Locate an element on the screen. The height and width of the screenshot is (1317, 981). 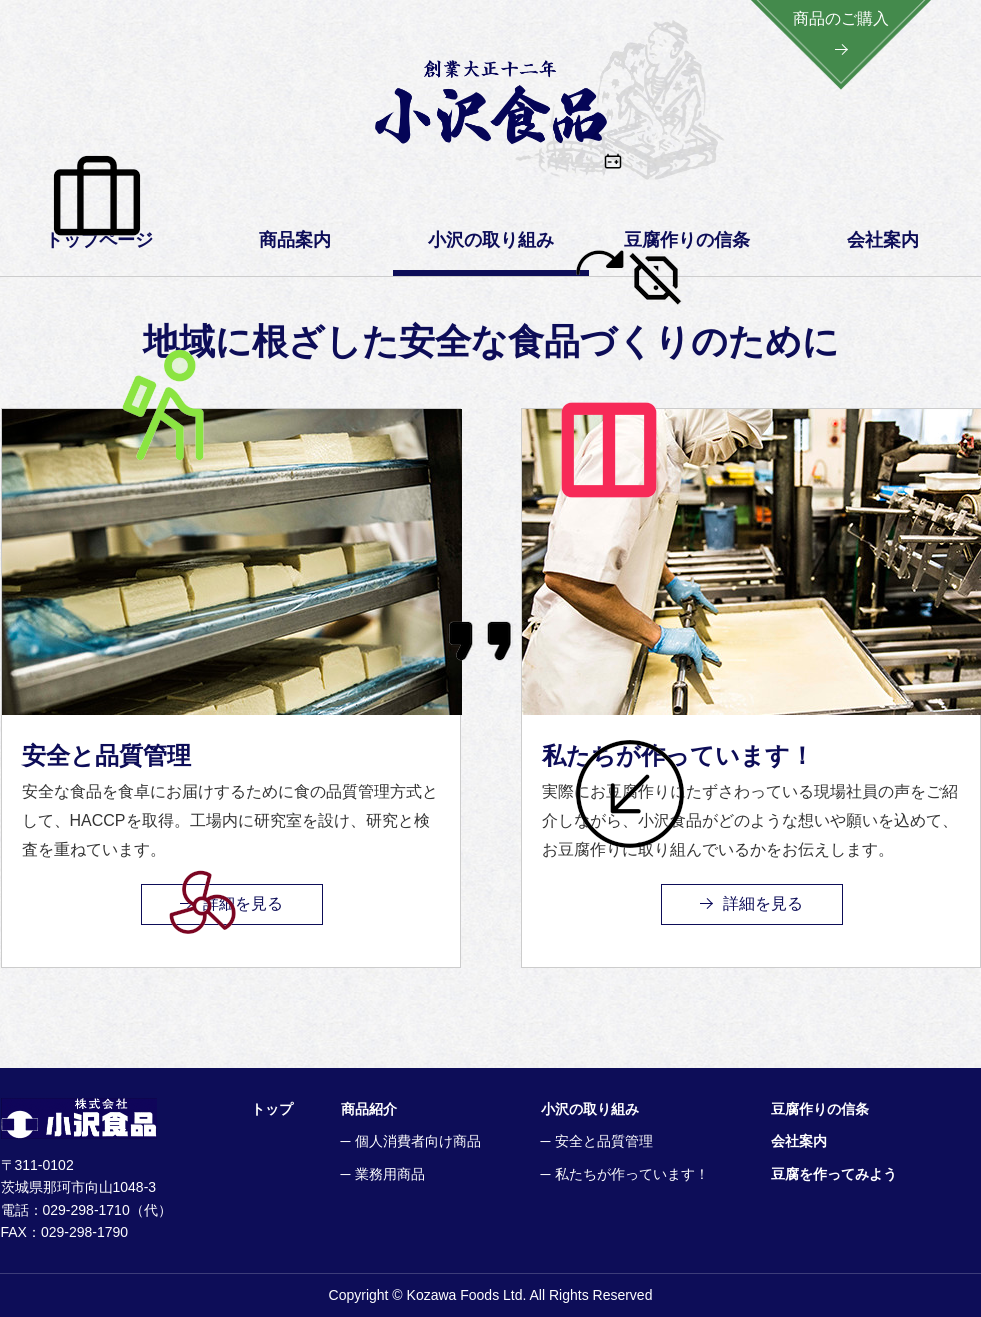
redo last action is located at coordinates (599, 261).